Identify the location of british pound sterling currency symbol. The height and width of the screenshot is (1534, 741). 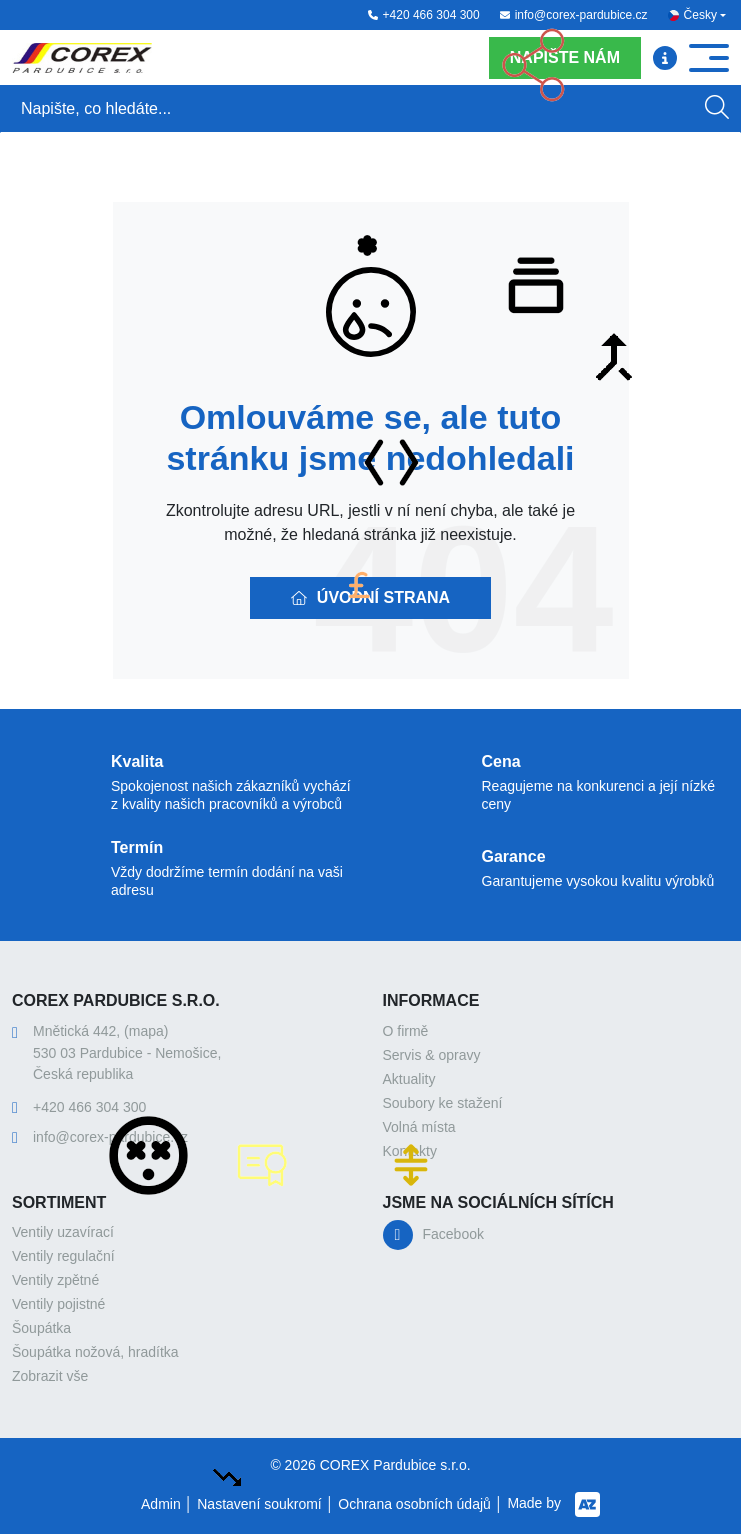
(360, 585).